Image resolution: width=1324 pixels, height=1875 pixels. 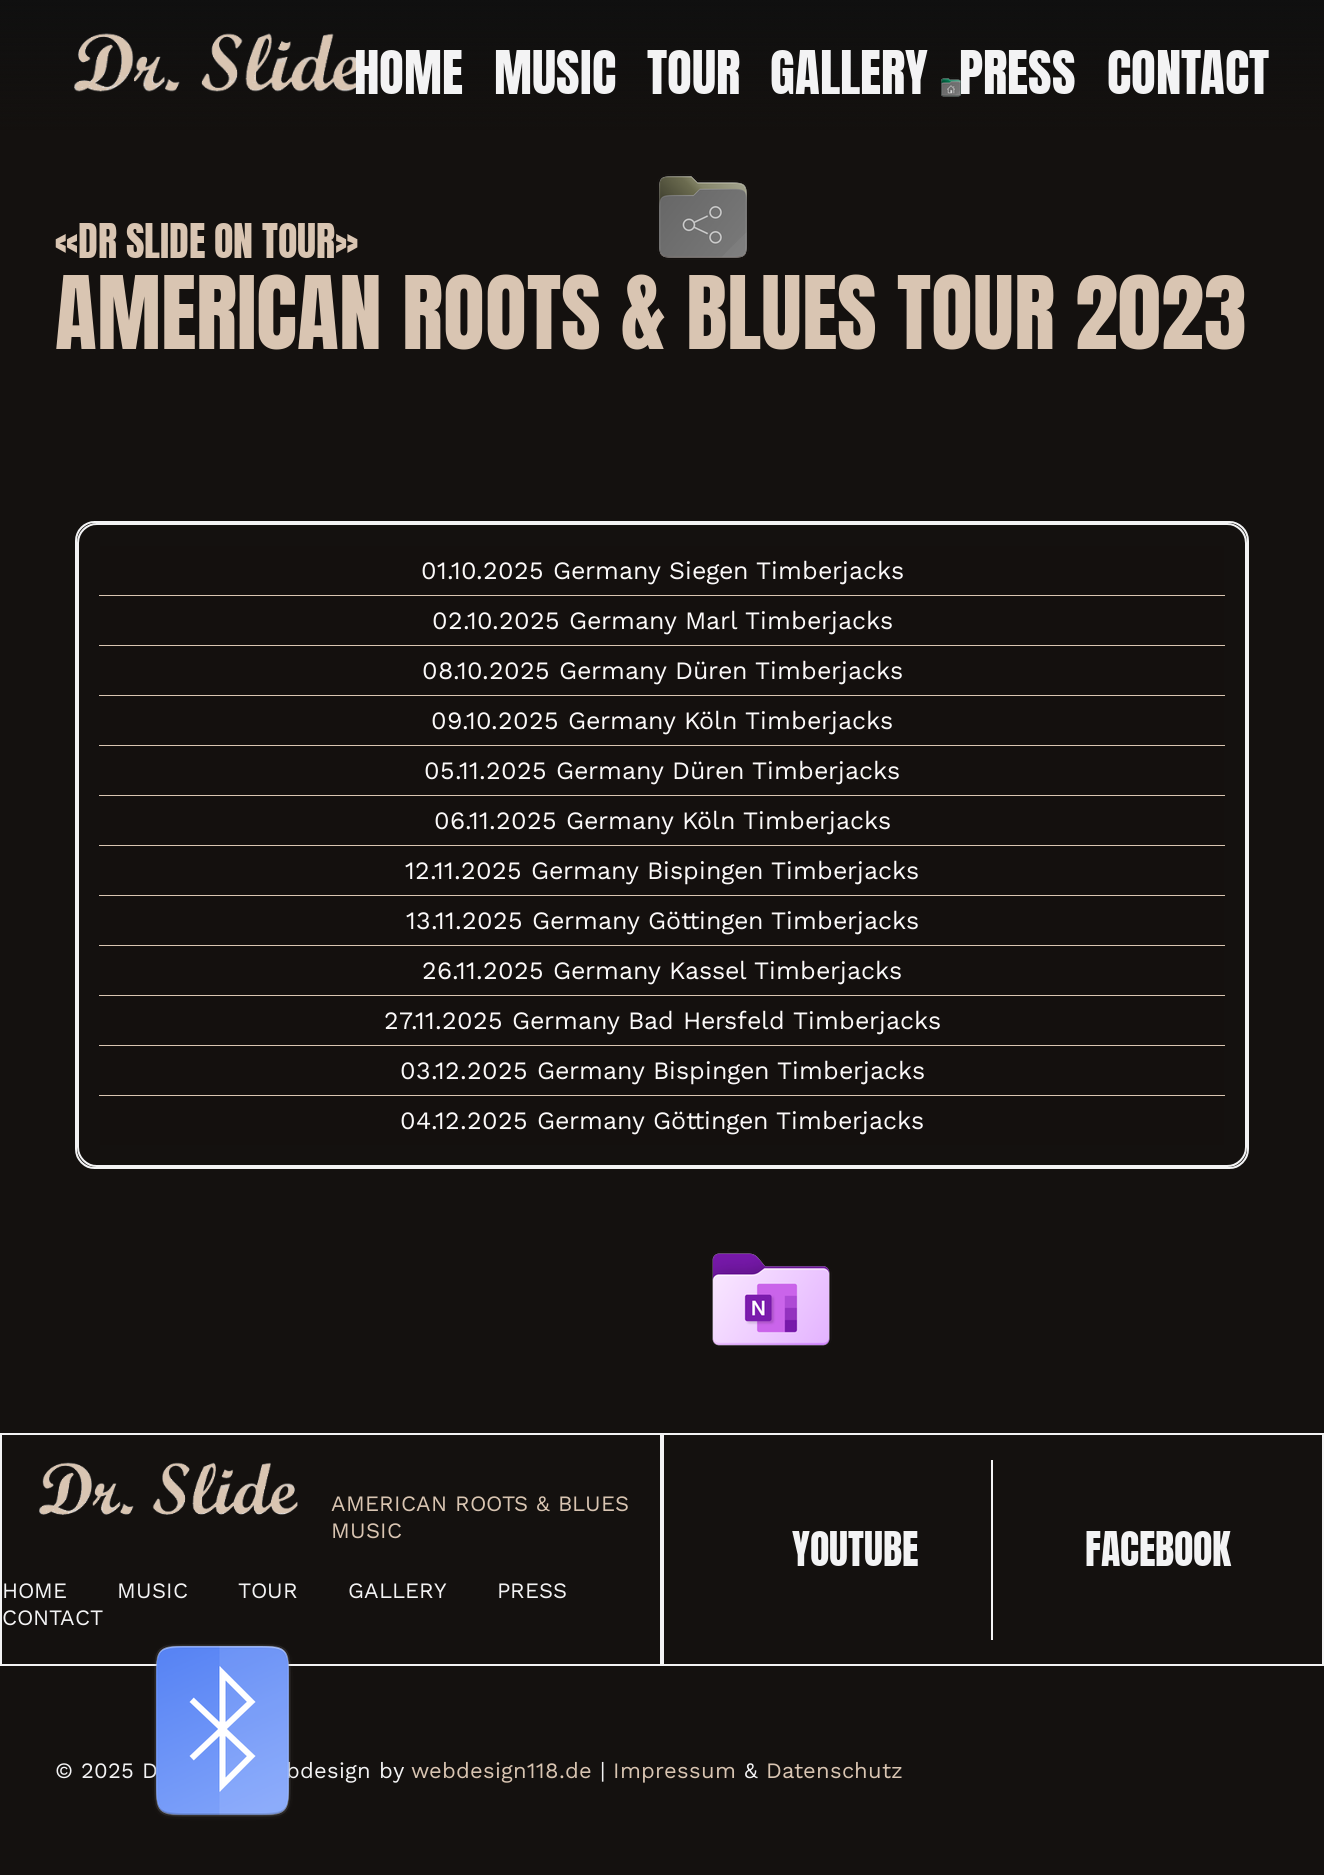 What do you see at coordinates (951, 87) in the screenshot?
I see `access your home folder` at bounding box center [951, 87].